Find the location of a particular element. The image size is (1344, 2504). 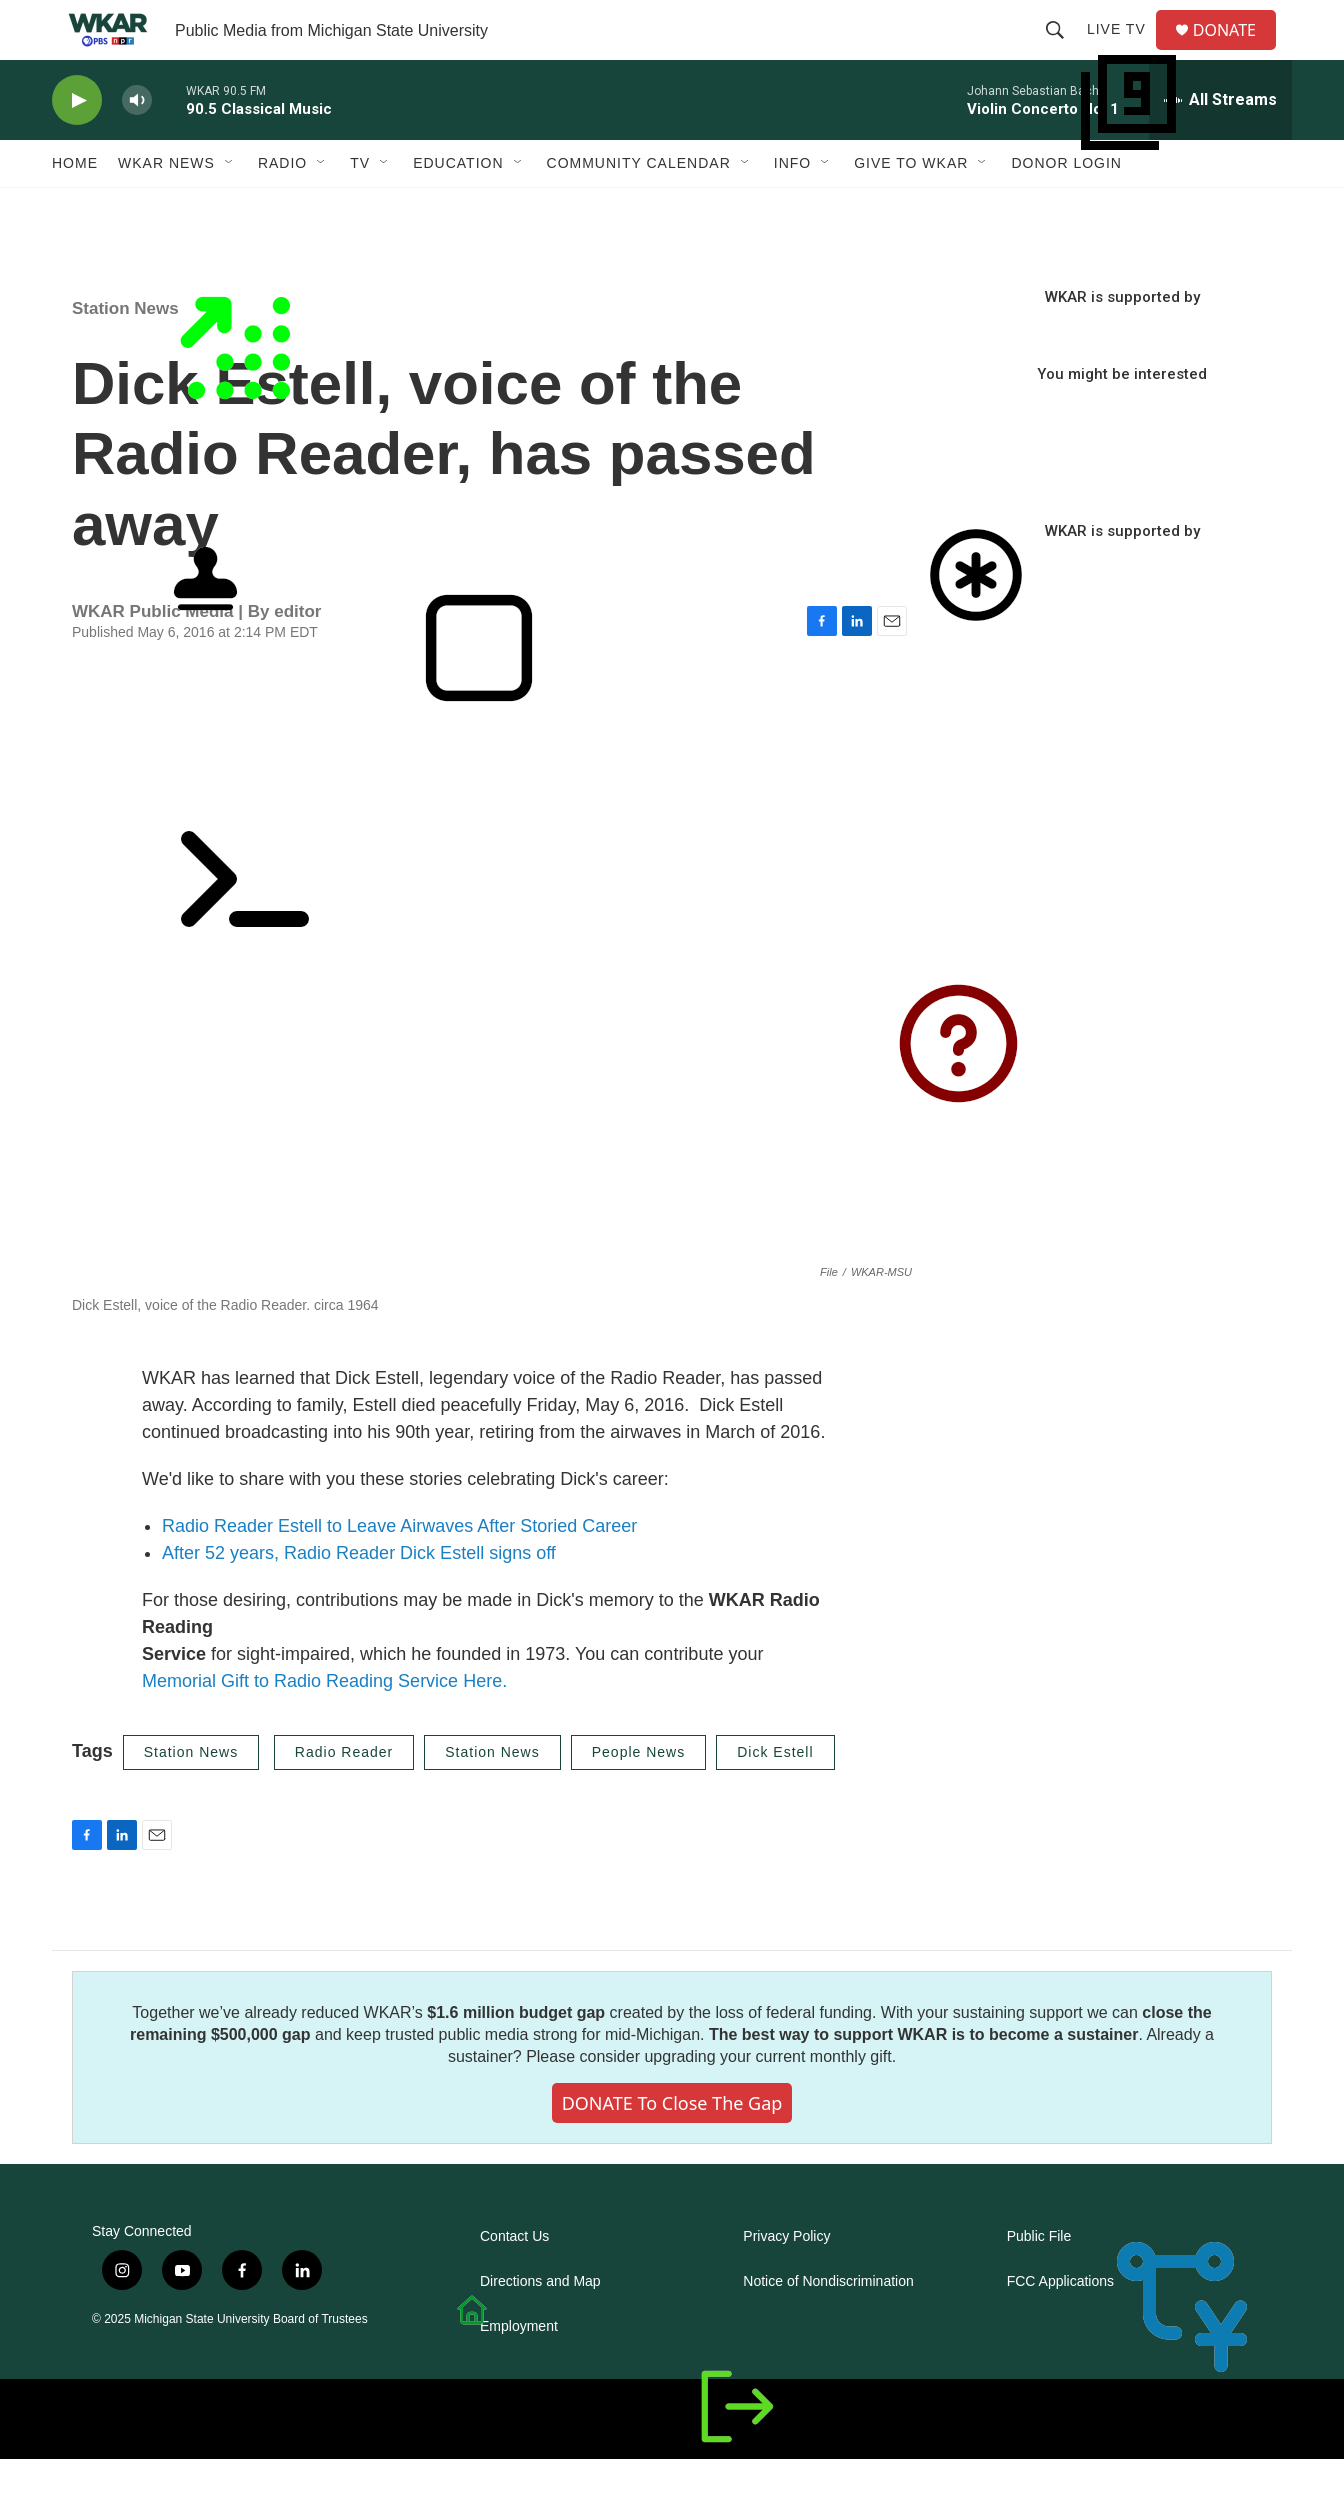

navigate to home screen is located at coordinates (472, 2310).